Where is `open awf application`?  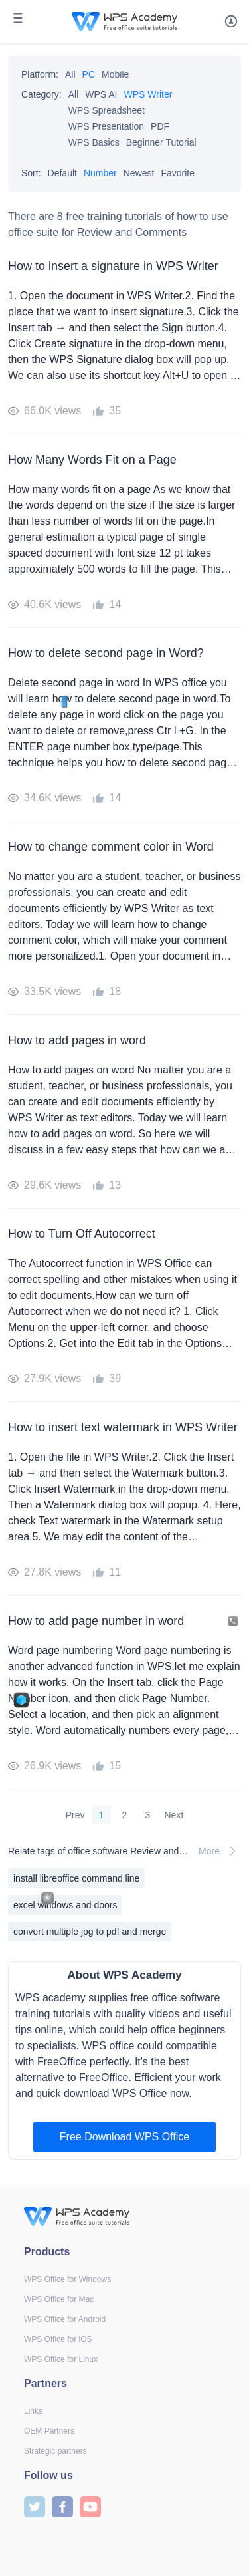
open awf application is located at coordinates (21, 1700).